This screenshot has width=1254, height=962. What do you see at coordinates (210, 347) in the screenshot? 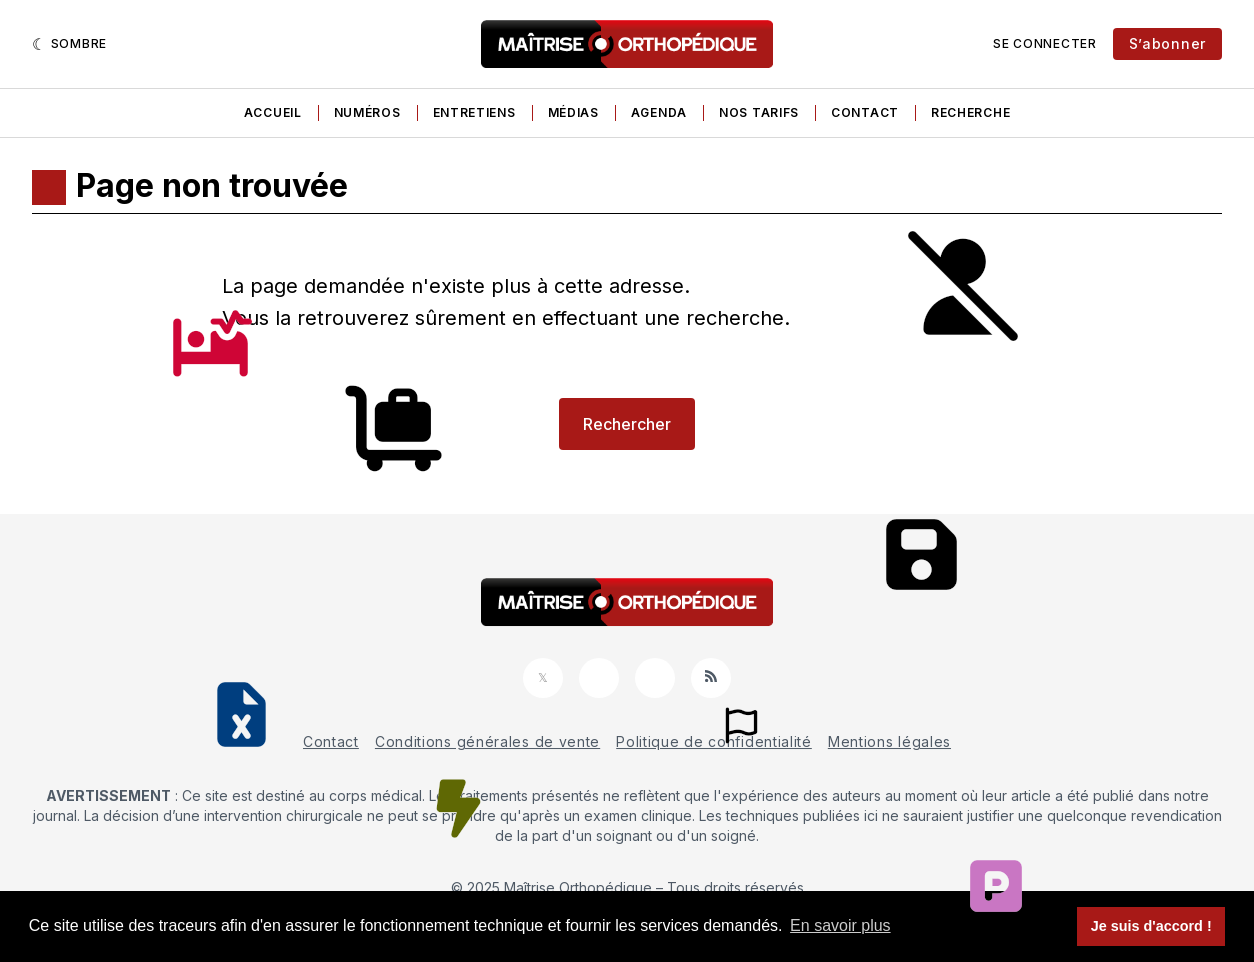
I see `view patient monitoring or hospital bed status` at bounding box center [210, 347].